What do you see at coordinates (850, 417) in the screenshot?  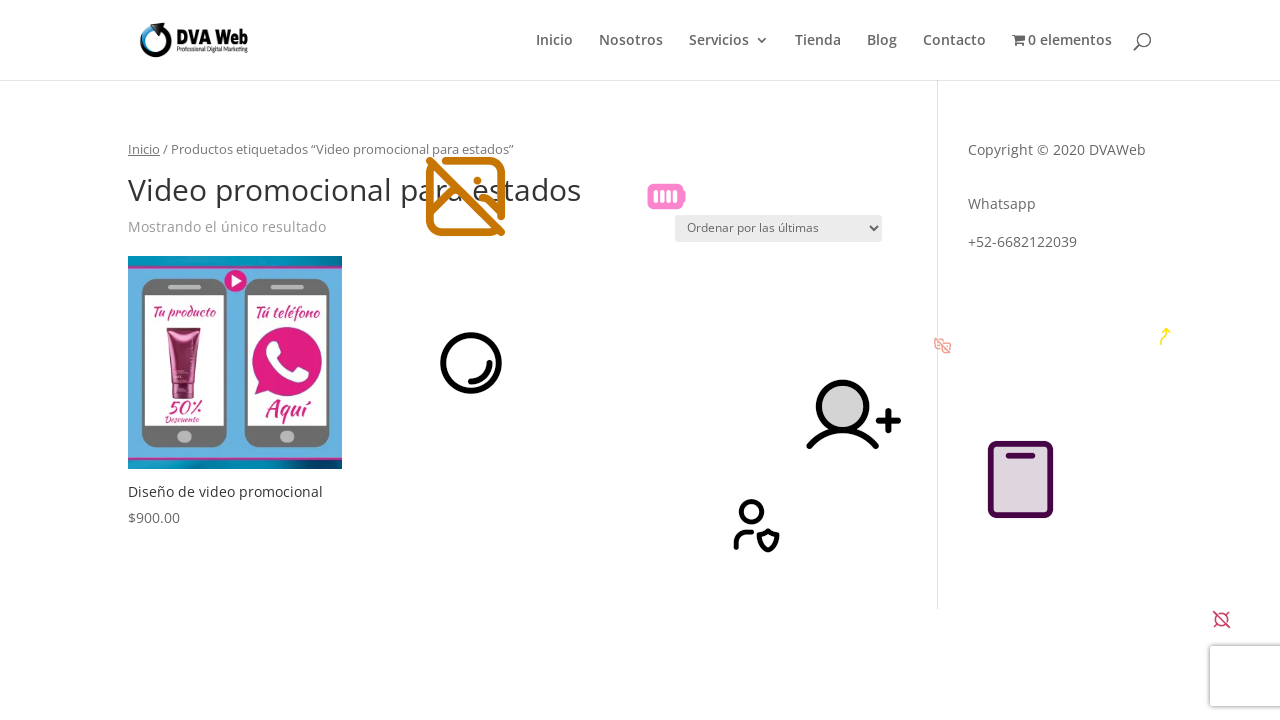 I see `add a new contact or friend` at bounding box center [850, 417].